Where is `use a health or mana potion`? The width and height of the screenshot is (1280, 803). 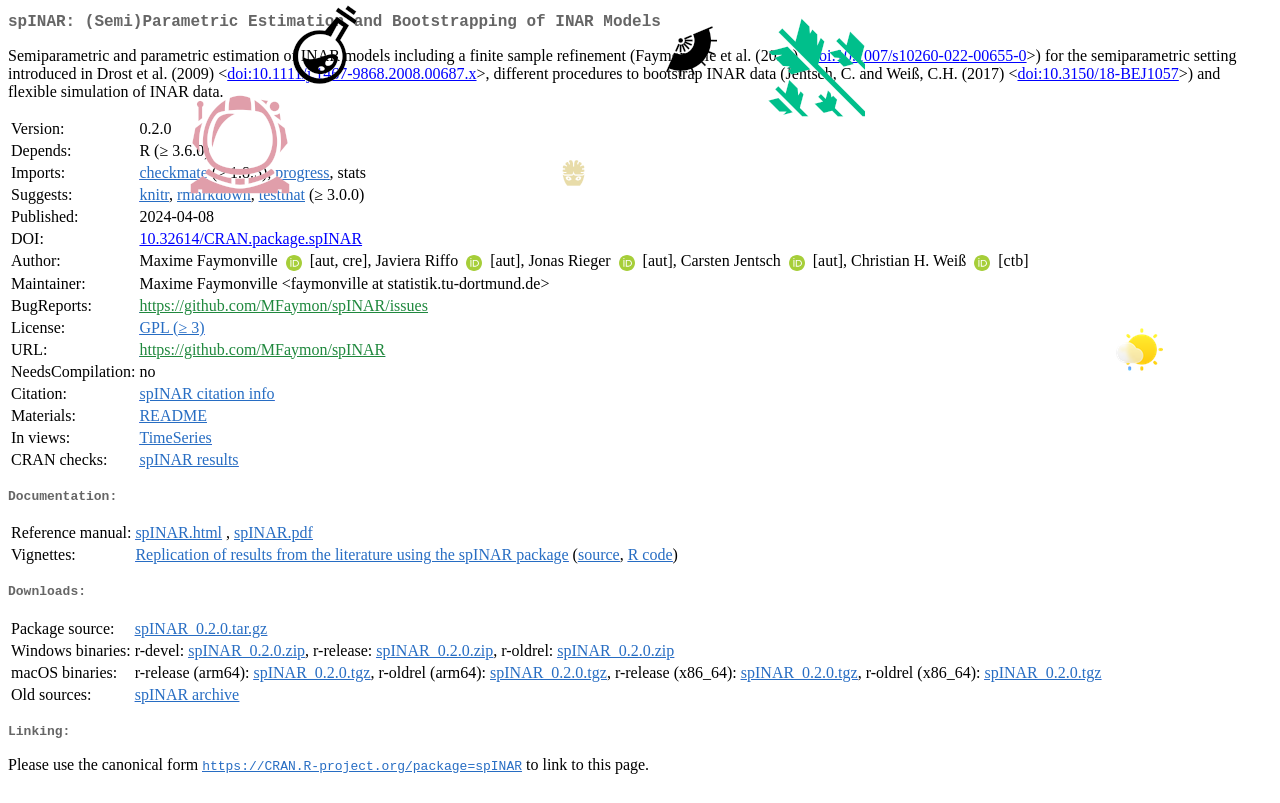 use a health or mana potion is located at coordinates (326, 44).